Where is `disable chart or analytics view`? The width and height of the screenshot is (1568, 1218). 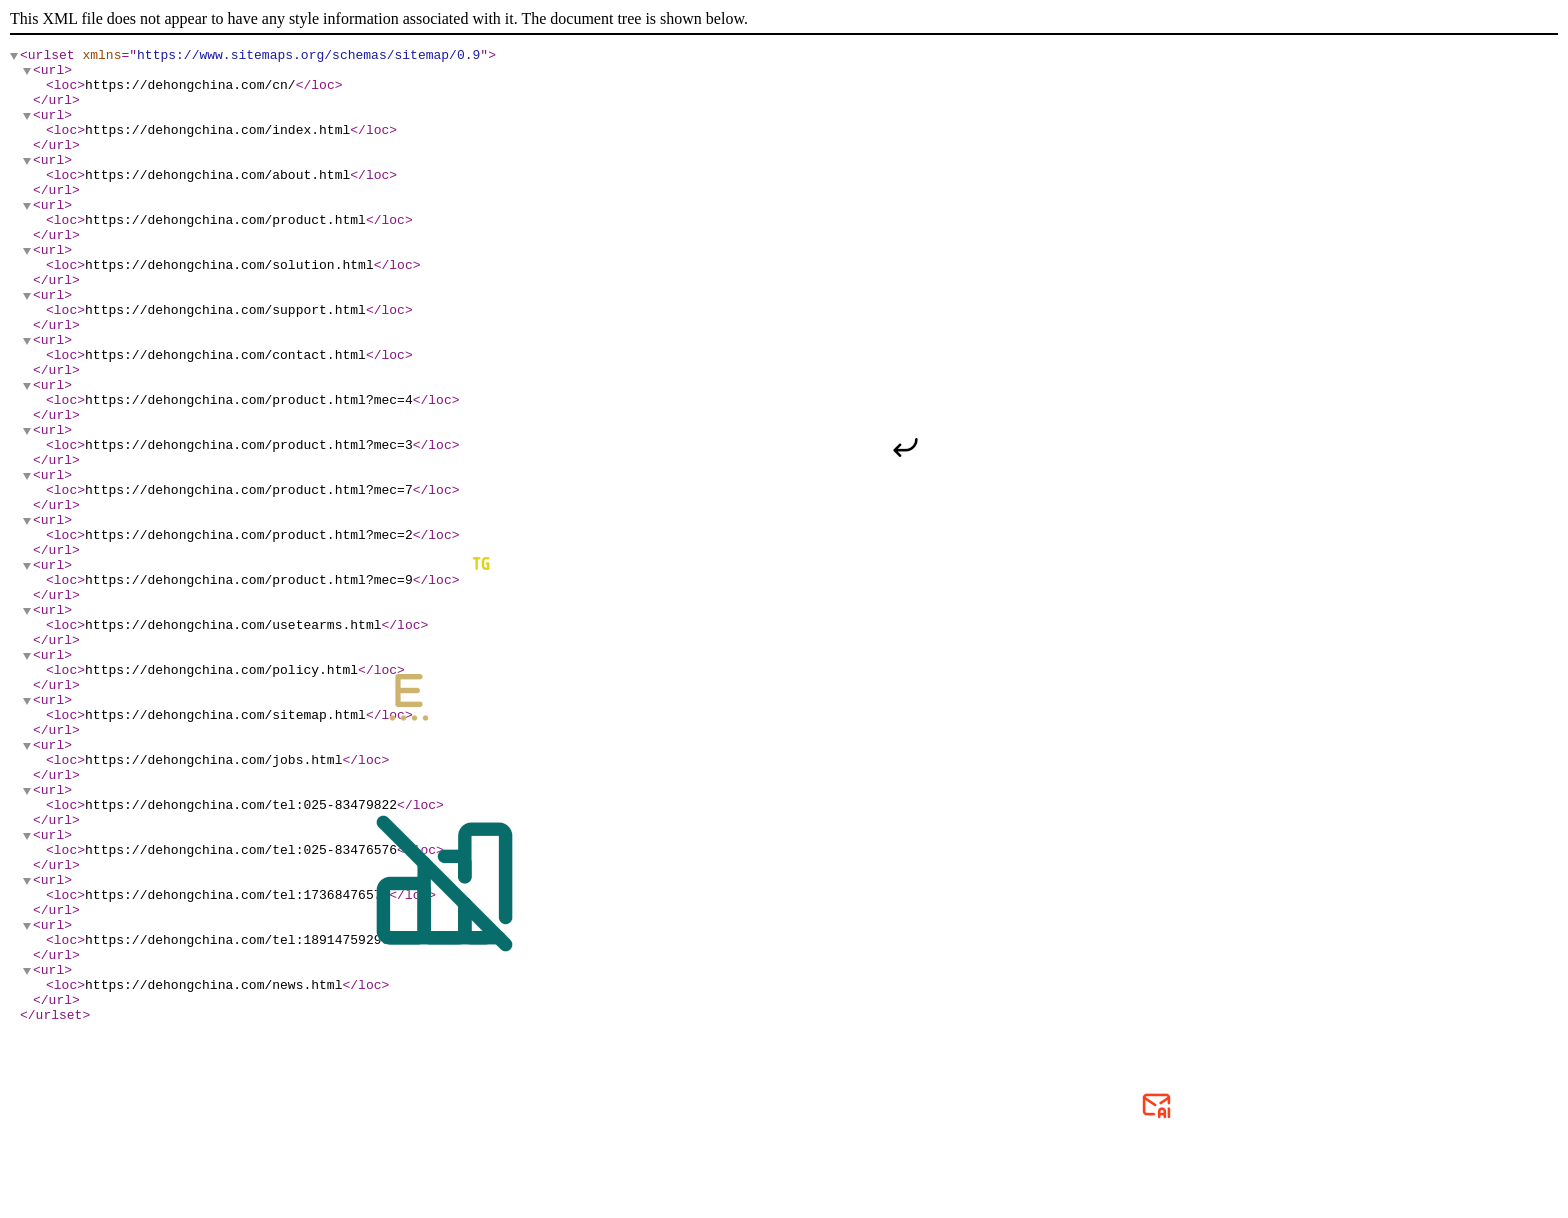
disable chart or analytics view is located at coordinates (444, 883).